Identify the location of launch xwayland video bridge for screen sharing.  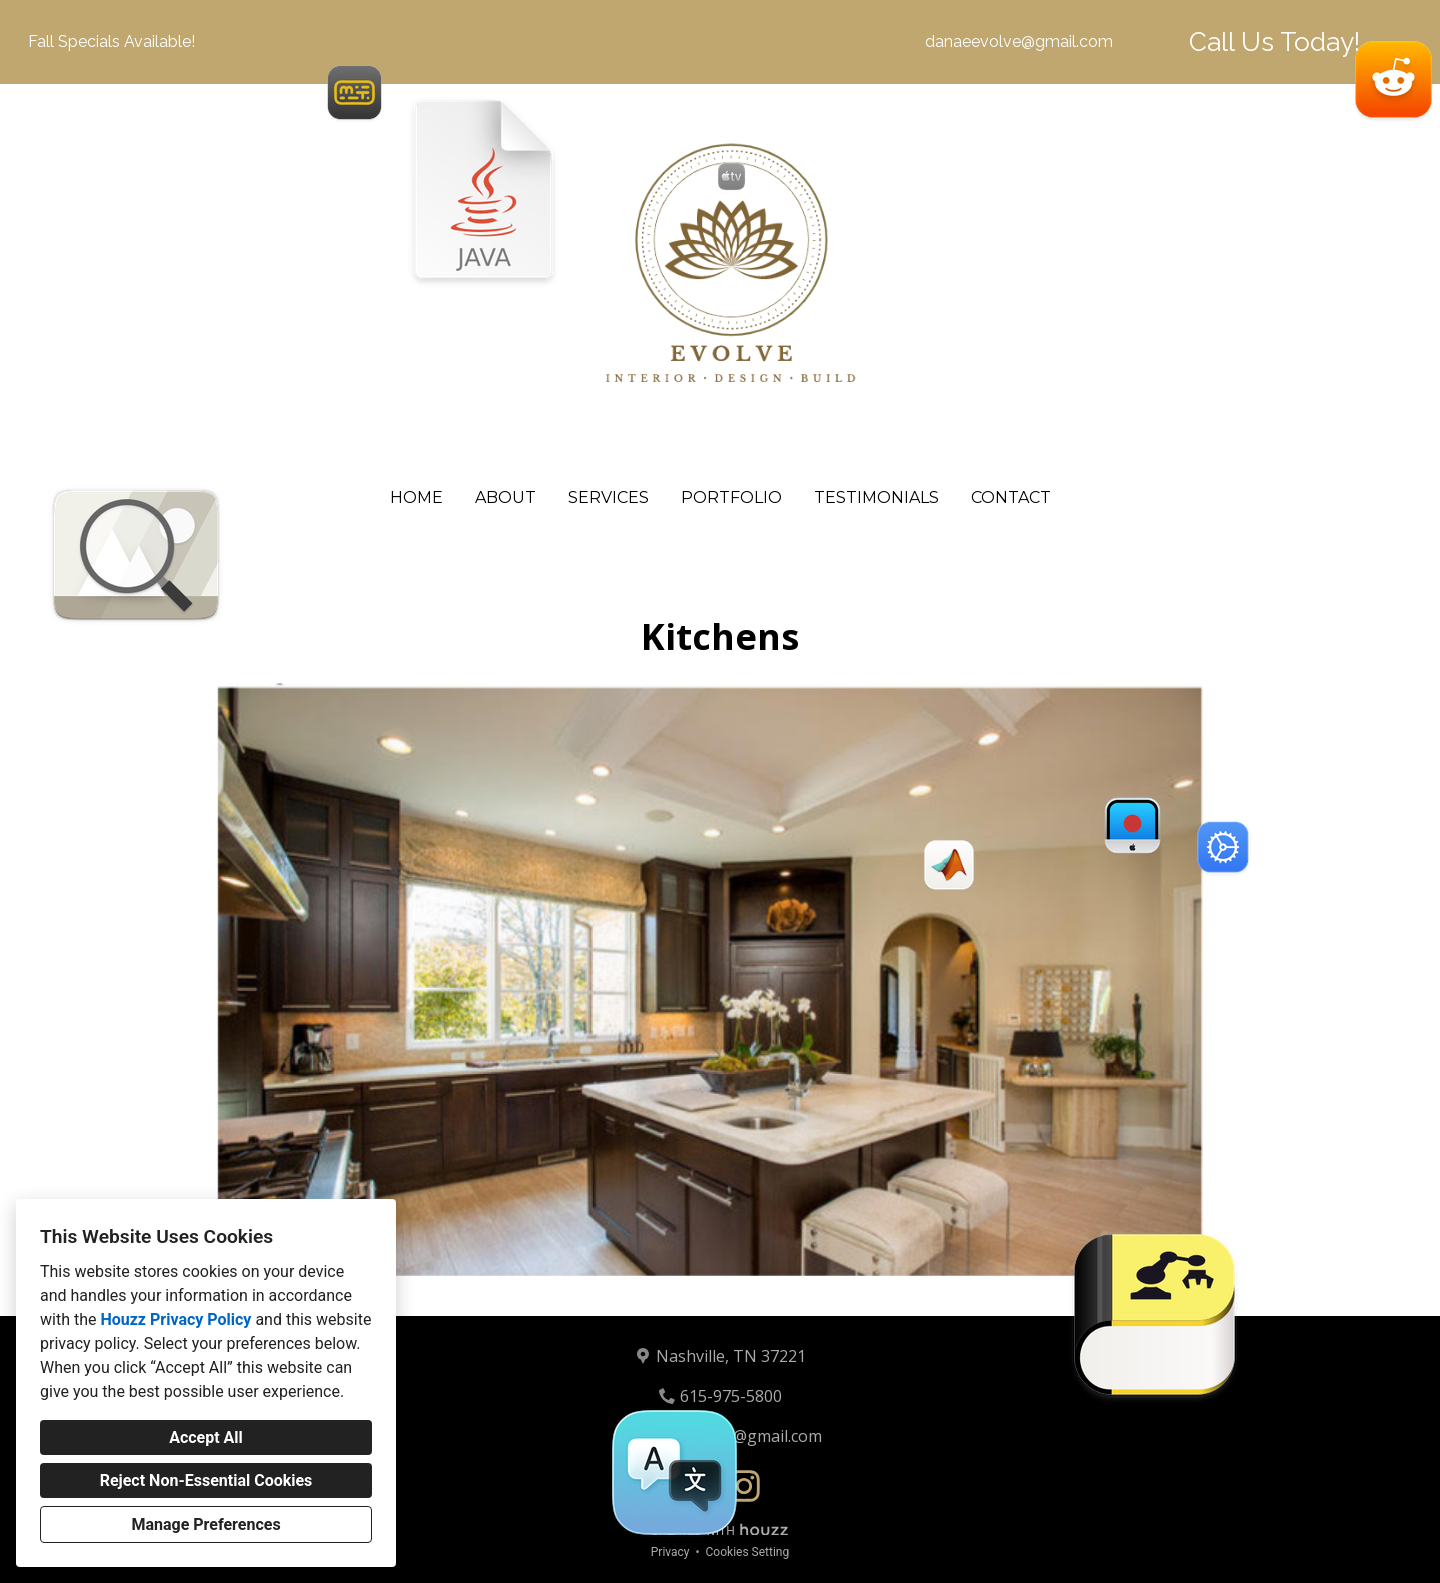
(1132, 825).